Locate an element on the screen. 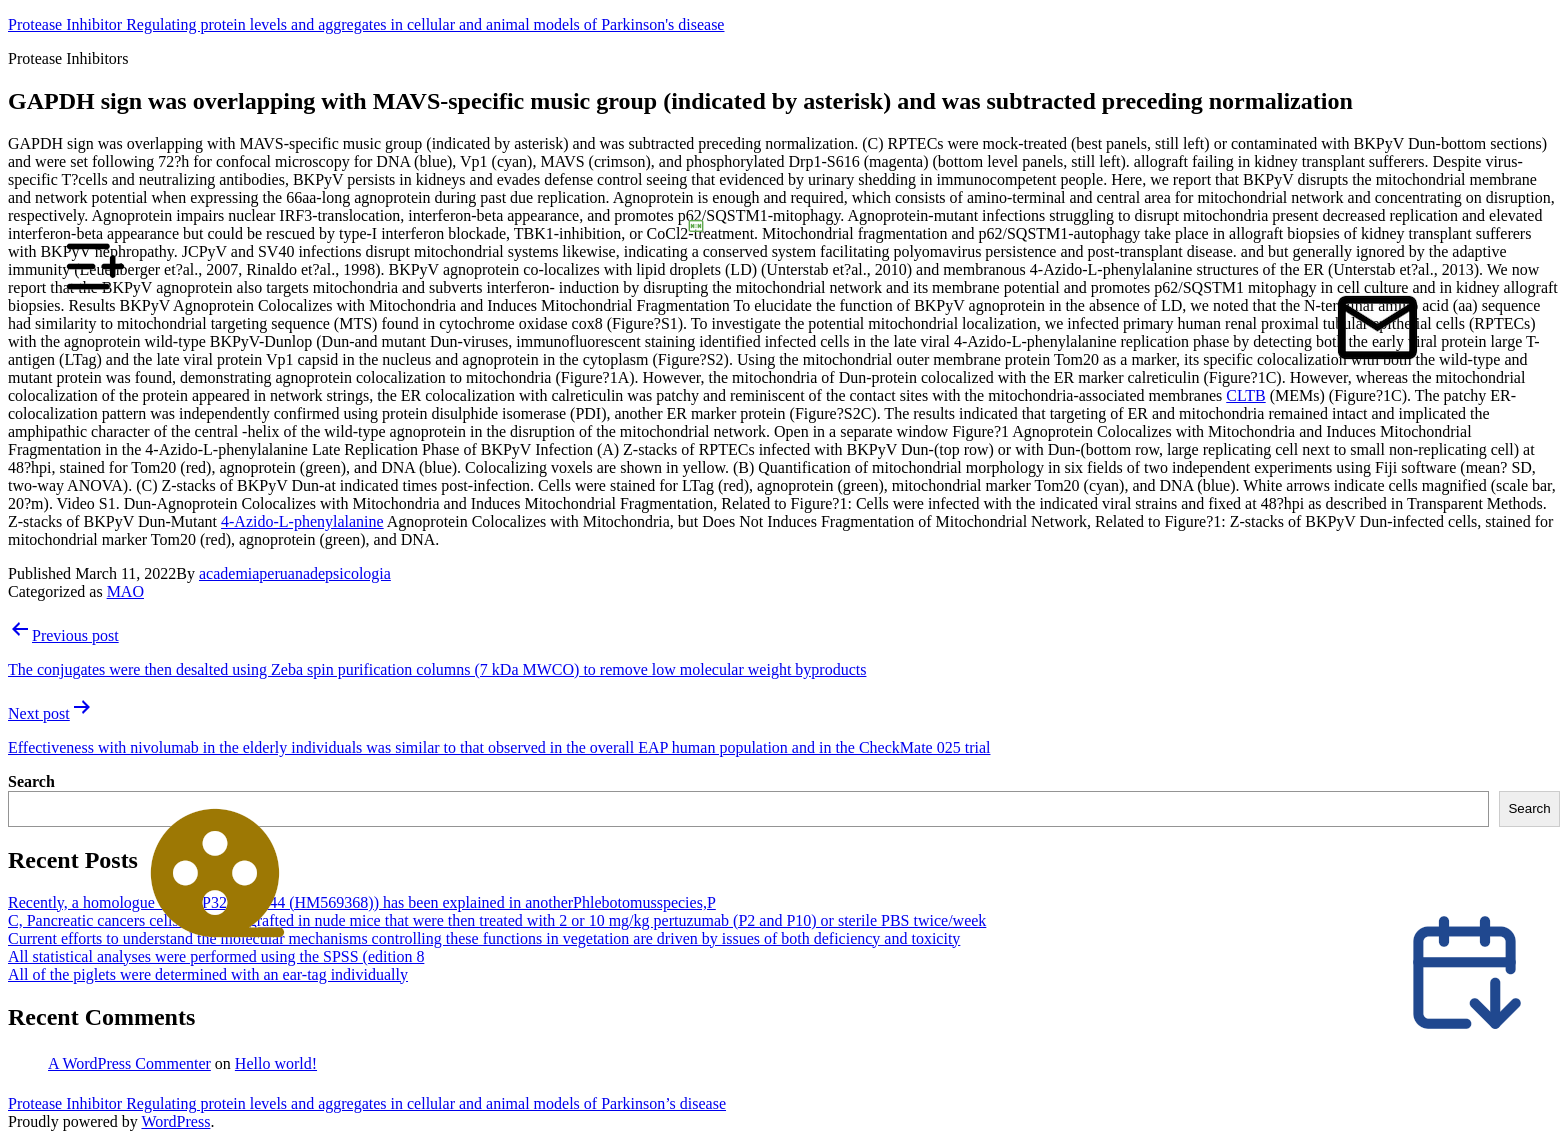  add a new item to the list is located at coordinates (95, 266).